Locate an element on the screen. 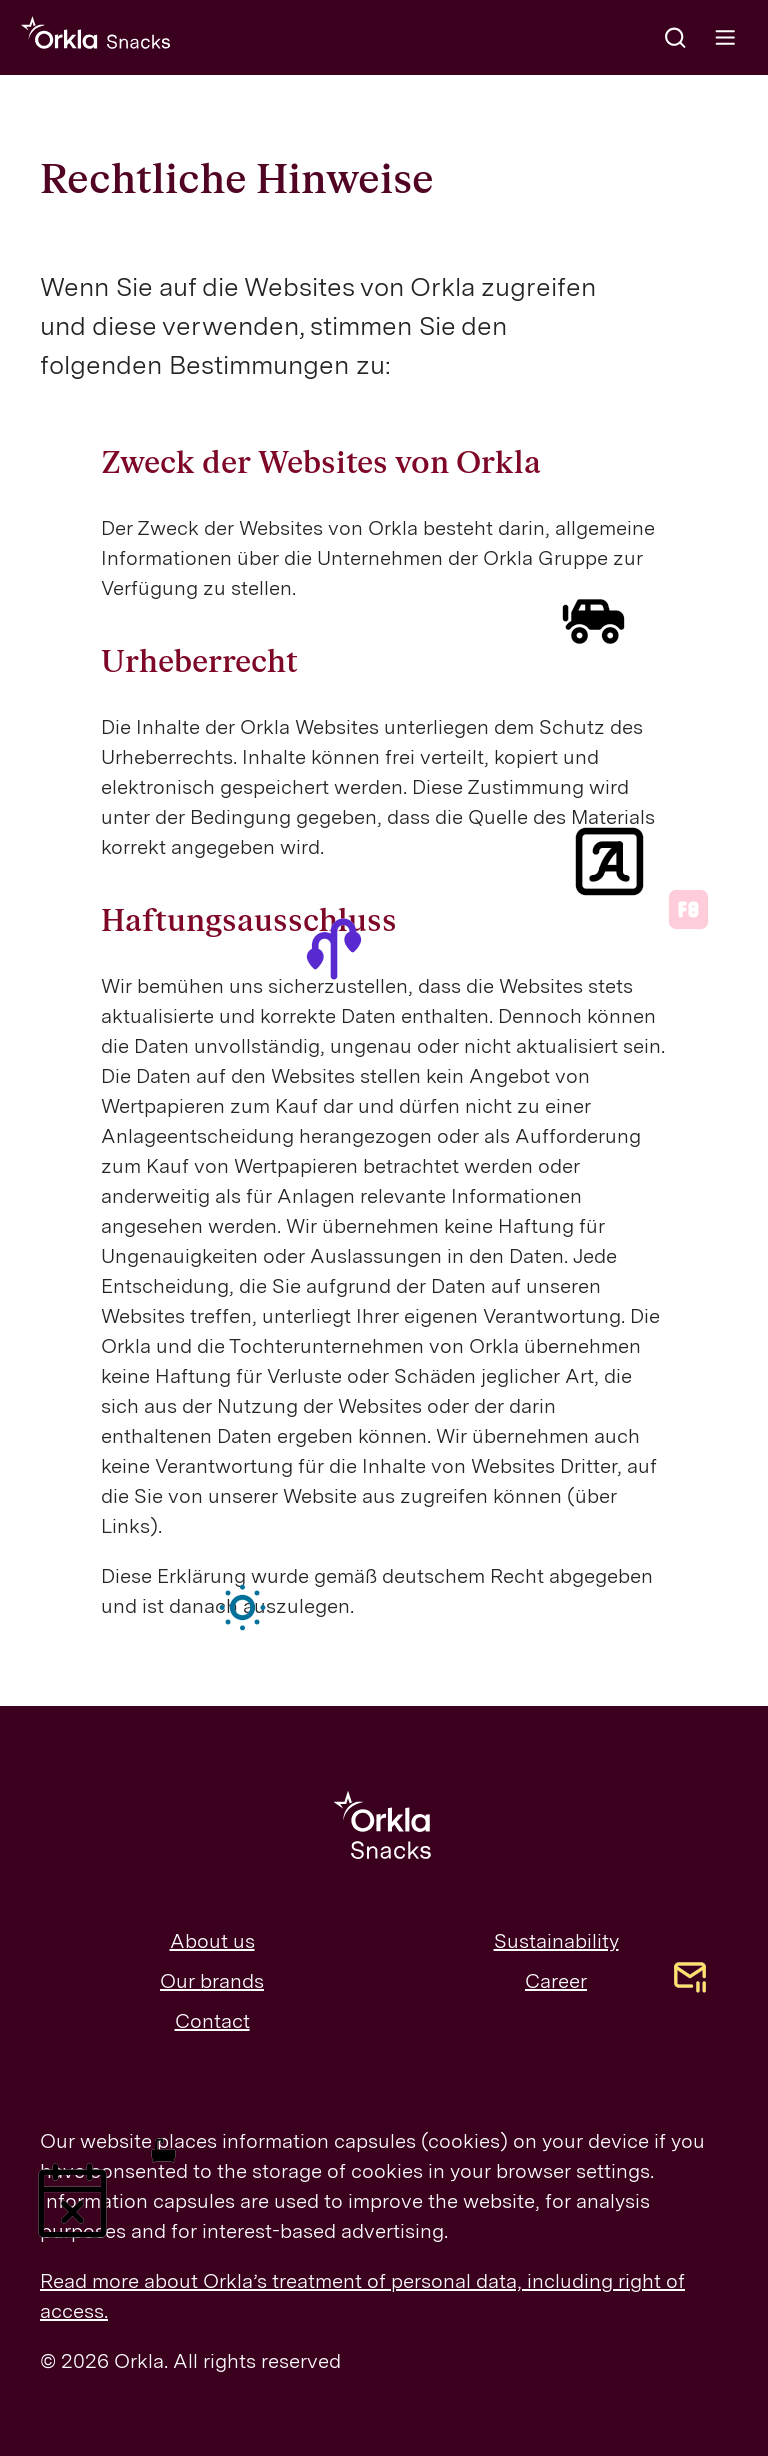 The width and height of the screenshot is (768, 2456). change font or typeface settings is located at coordinates (609, 861).